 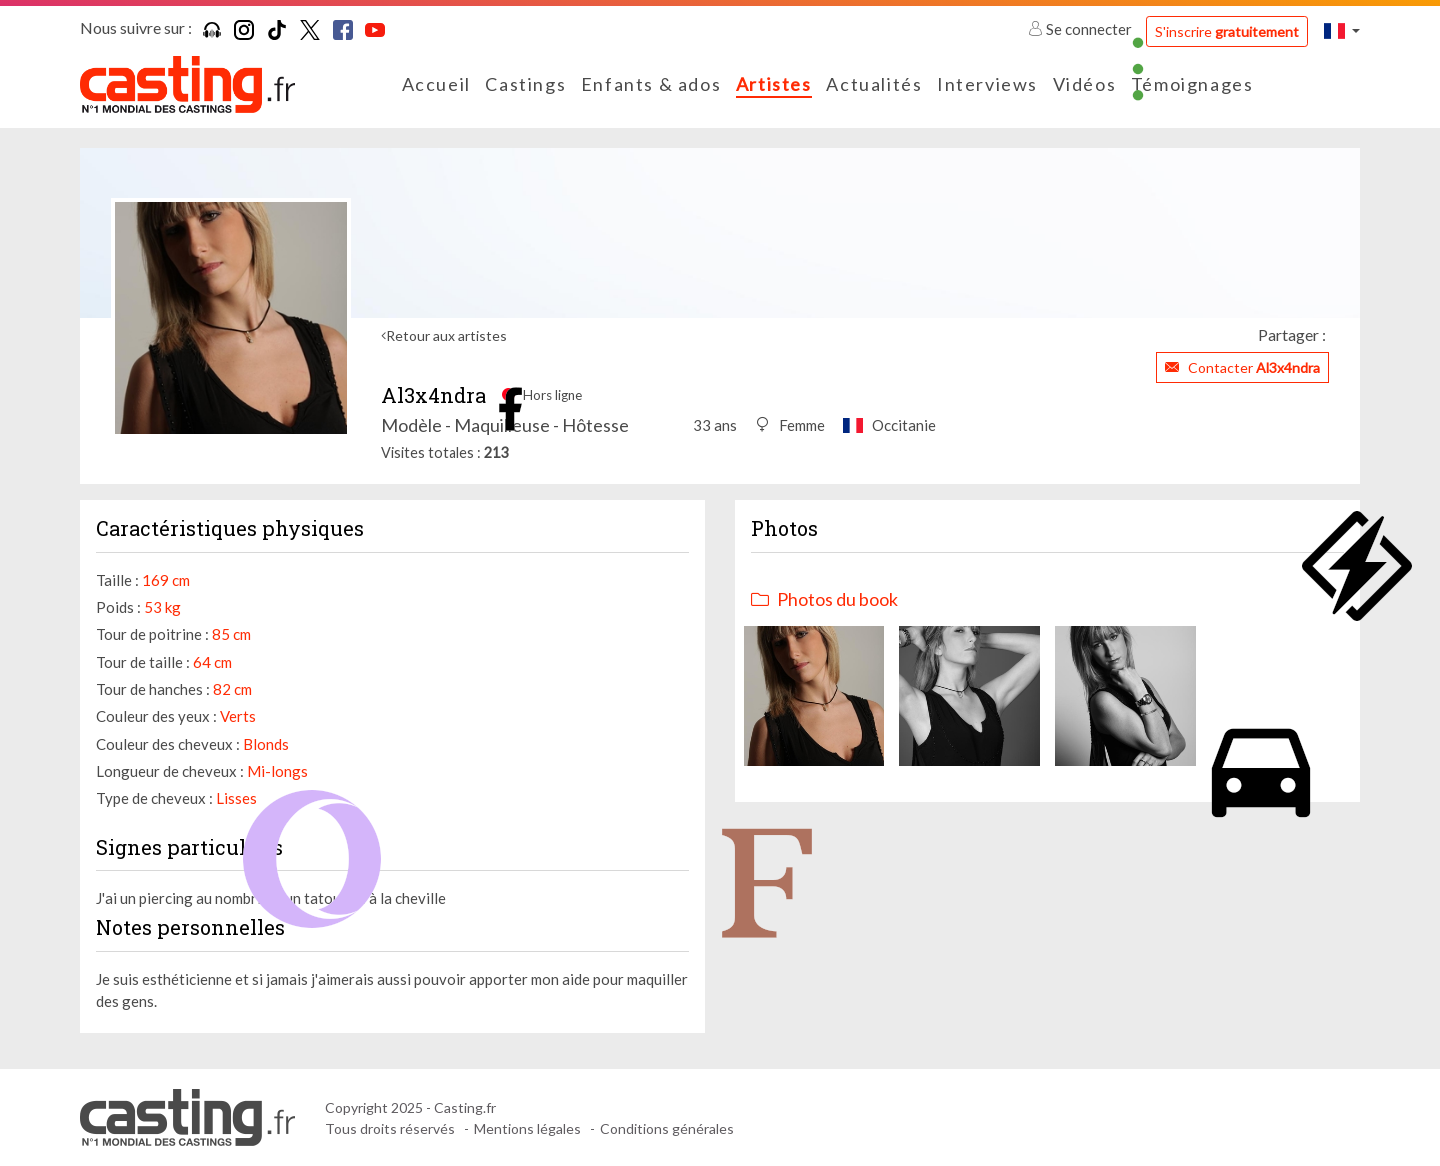 What do you see at coordinates (1357, 566) in the screenshot?
I see `honeybadger application monitoring service logo` at bounding box center [1357, 566].